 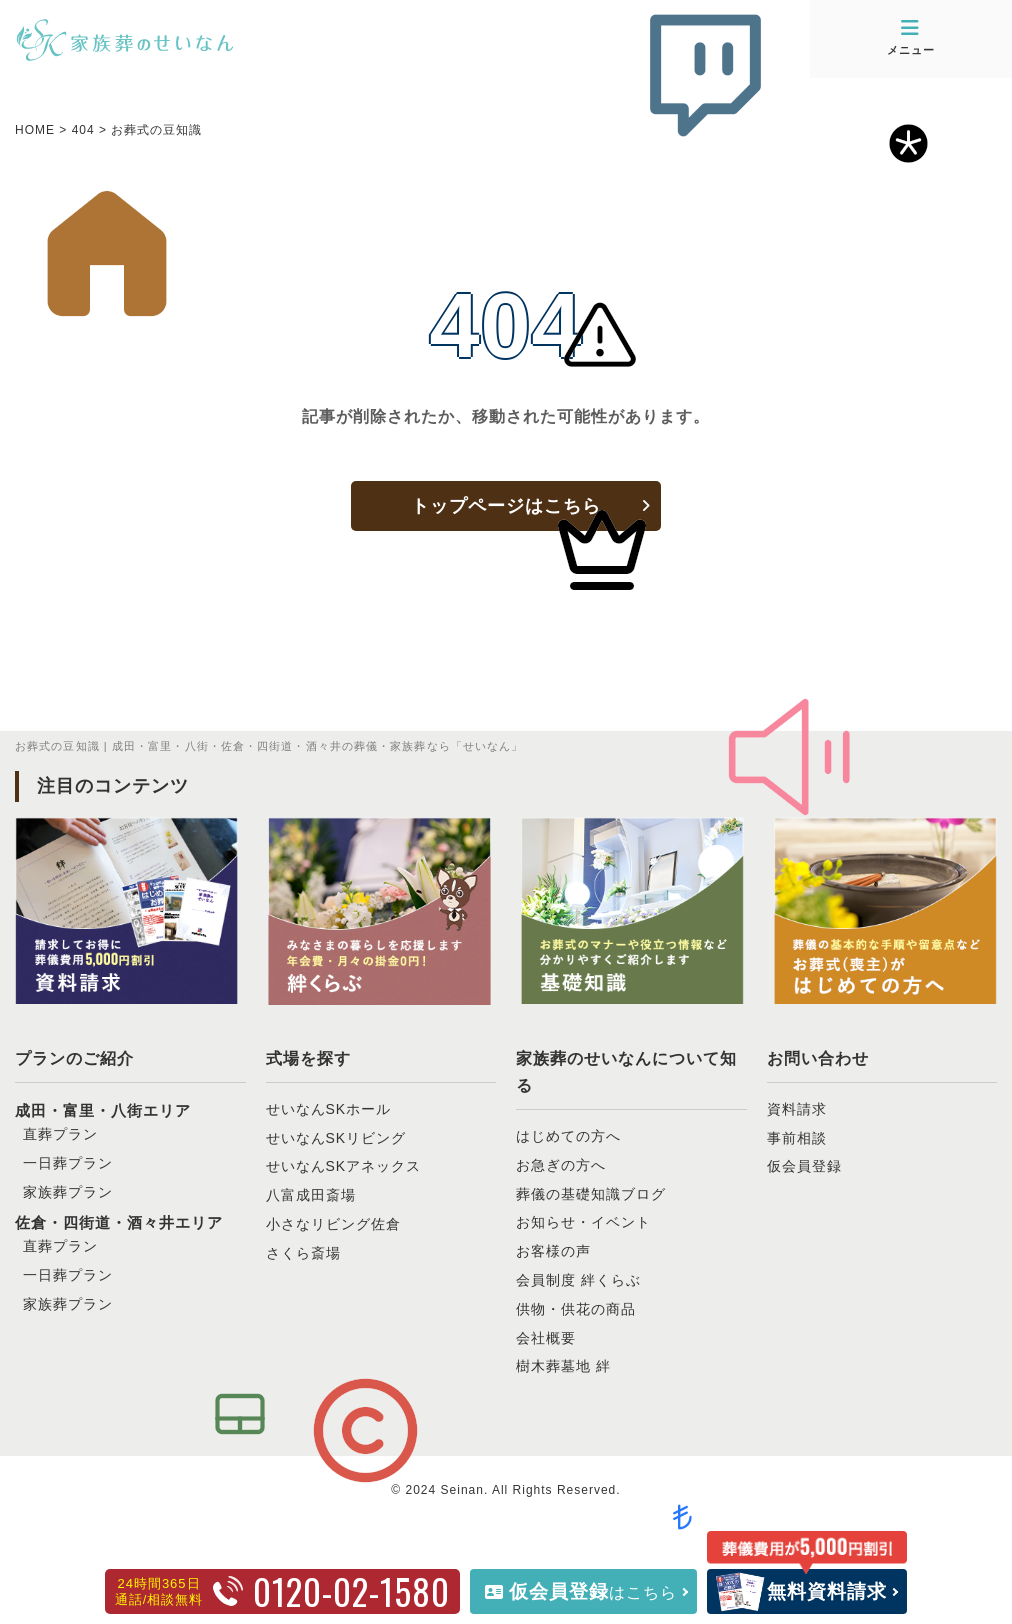 I want to click on increase or adjust volume level, so click(x=787, y=757).